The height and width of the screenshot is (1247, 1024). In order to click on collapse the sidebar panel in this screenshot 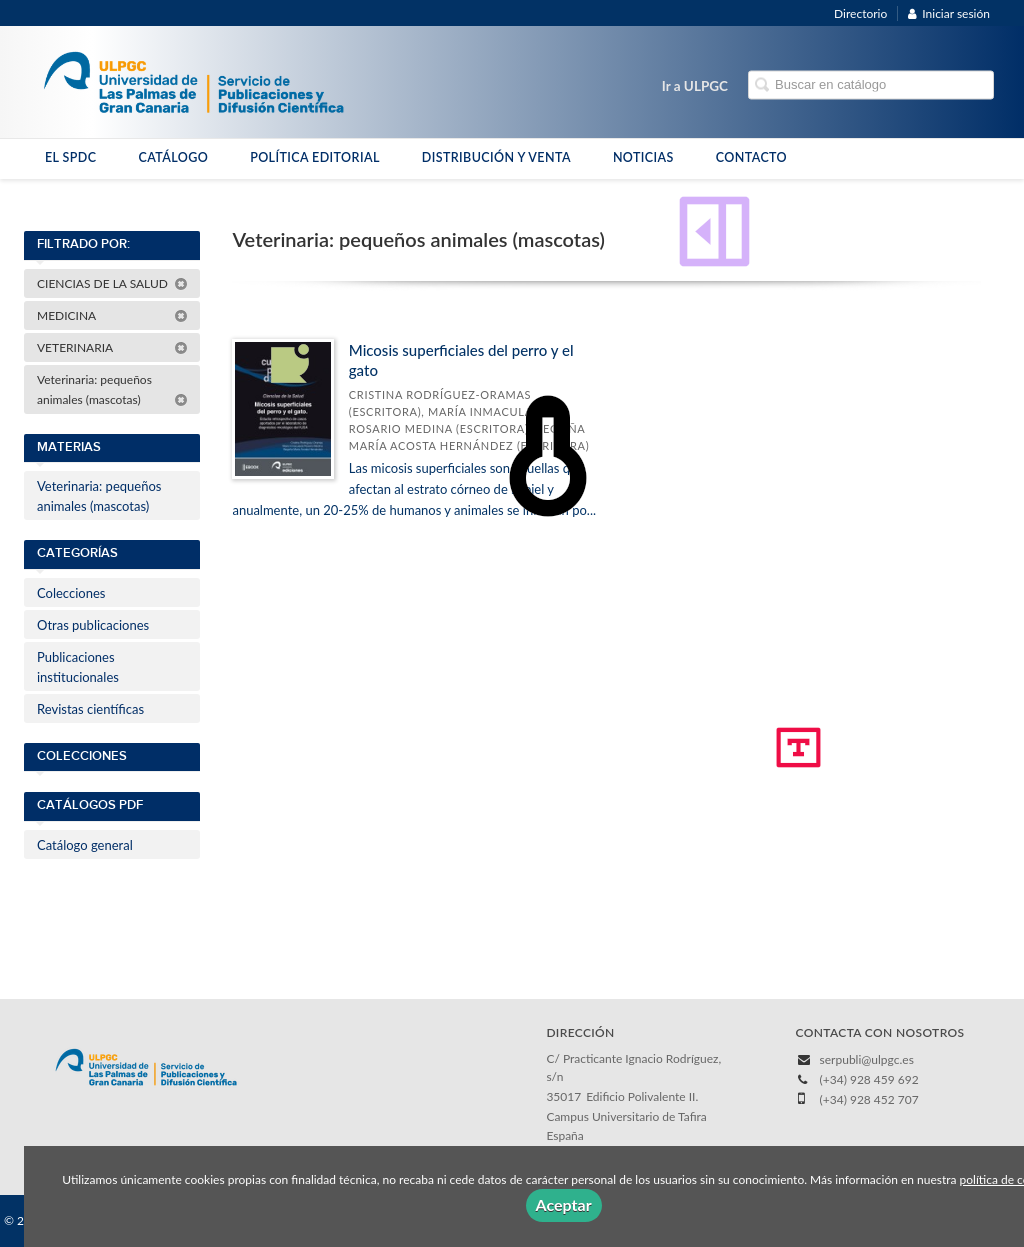, I will do `click(714, 231)`.